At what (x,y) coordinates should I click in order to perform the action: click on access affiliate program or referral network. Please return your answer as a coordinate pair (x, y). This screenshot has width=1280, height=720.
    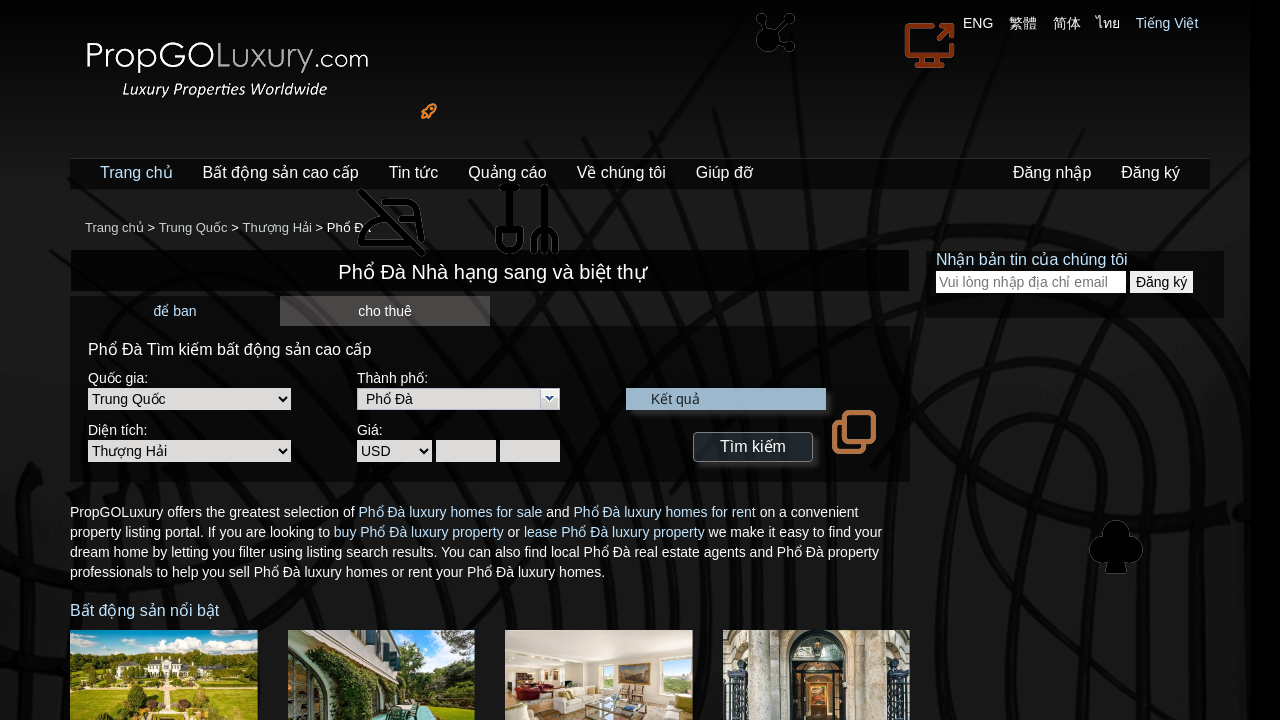
    Looking at the image, I should click on (775, 32).